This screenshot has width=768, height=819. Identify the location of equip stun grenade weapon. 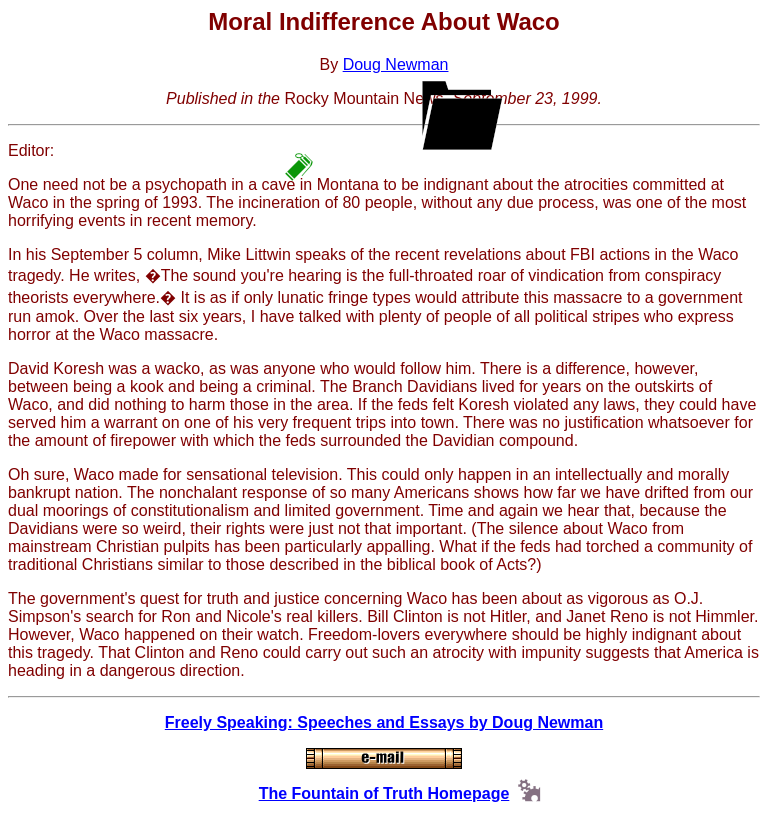
(299, 167).